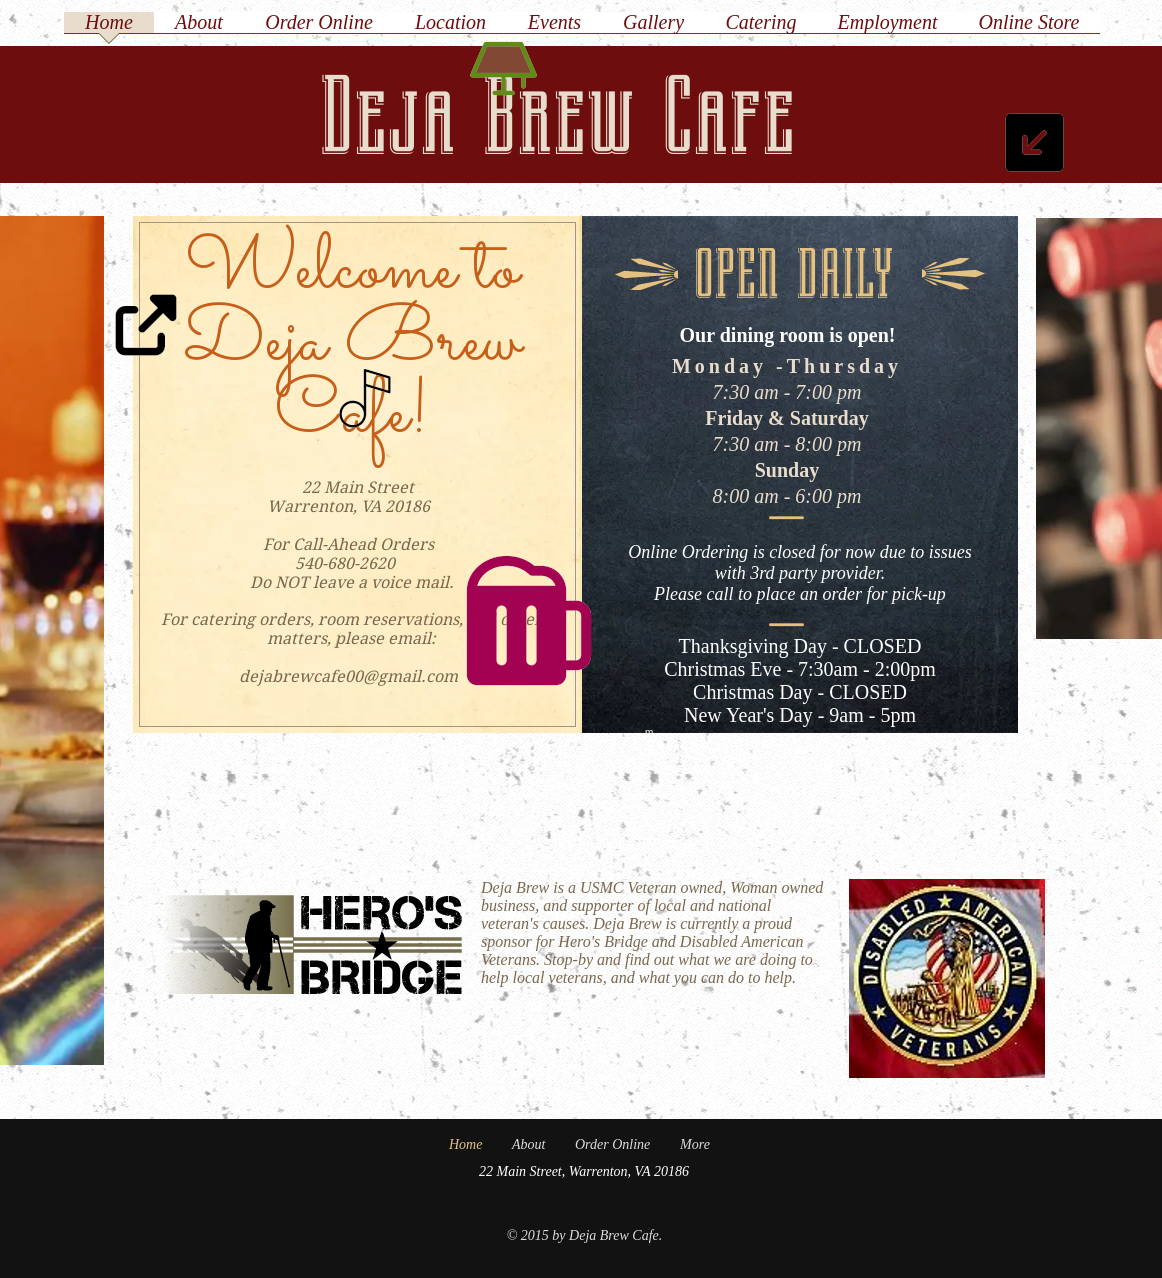 The width and height of the screenshot is (1162, 1278). Describe the element at coordinates (365, 397) in the screenshot. I see `access music or audio player` at that location.